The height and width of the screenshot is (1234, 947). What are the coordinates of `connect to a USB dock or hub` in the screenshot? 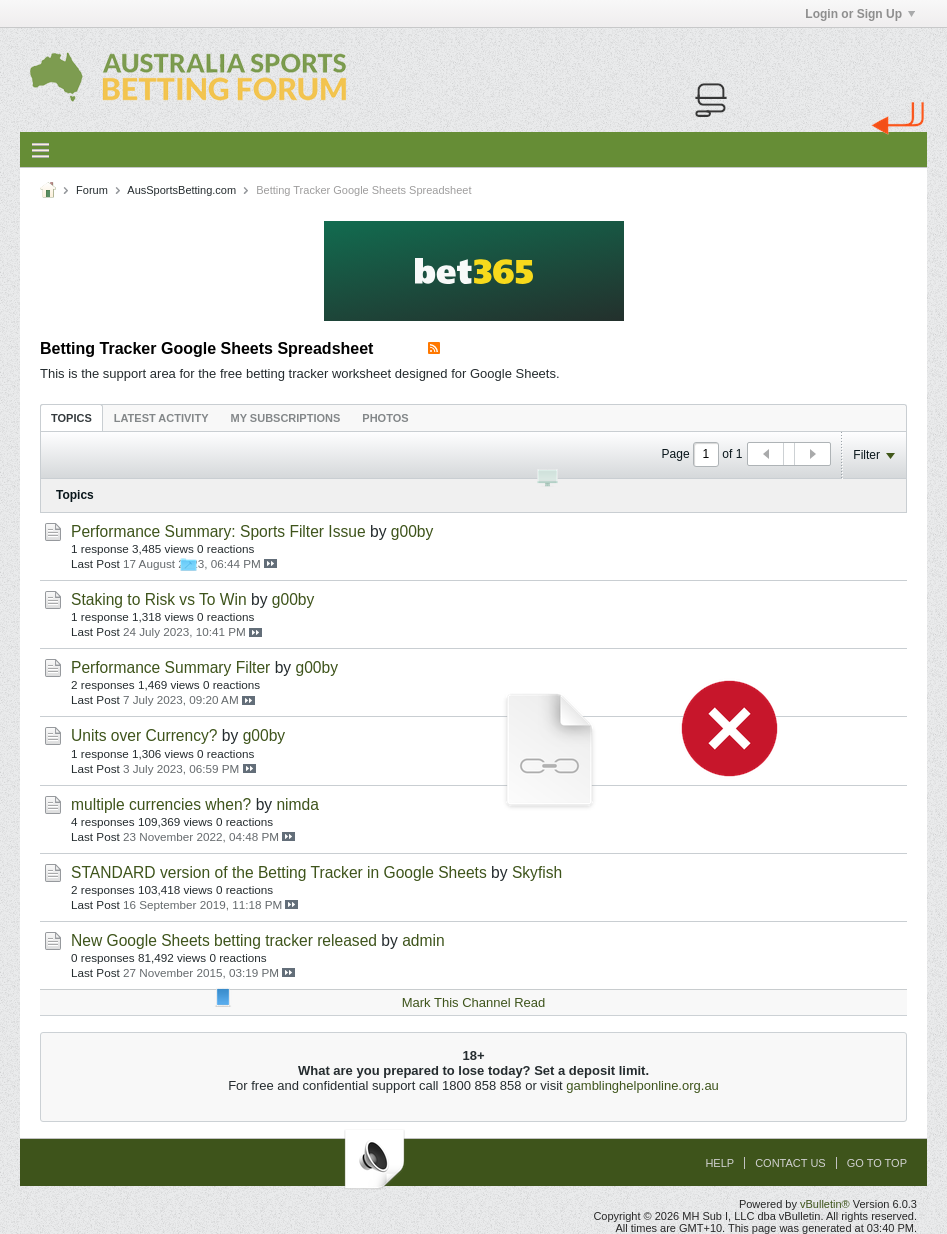 It's located at (711, 99).